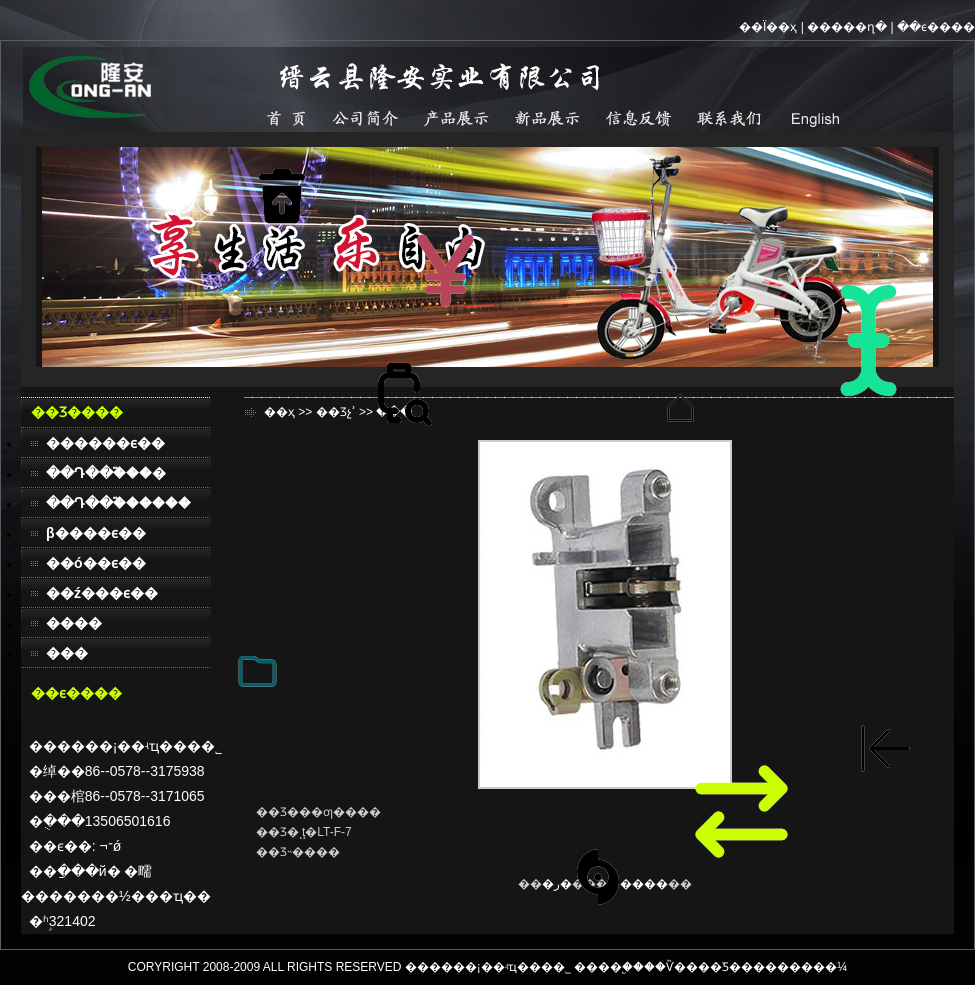  I want to click on indicates hurricane or tropical storm warning, so click(598, 877).